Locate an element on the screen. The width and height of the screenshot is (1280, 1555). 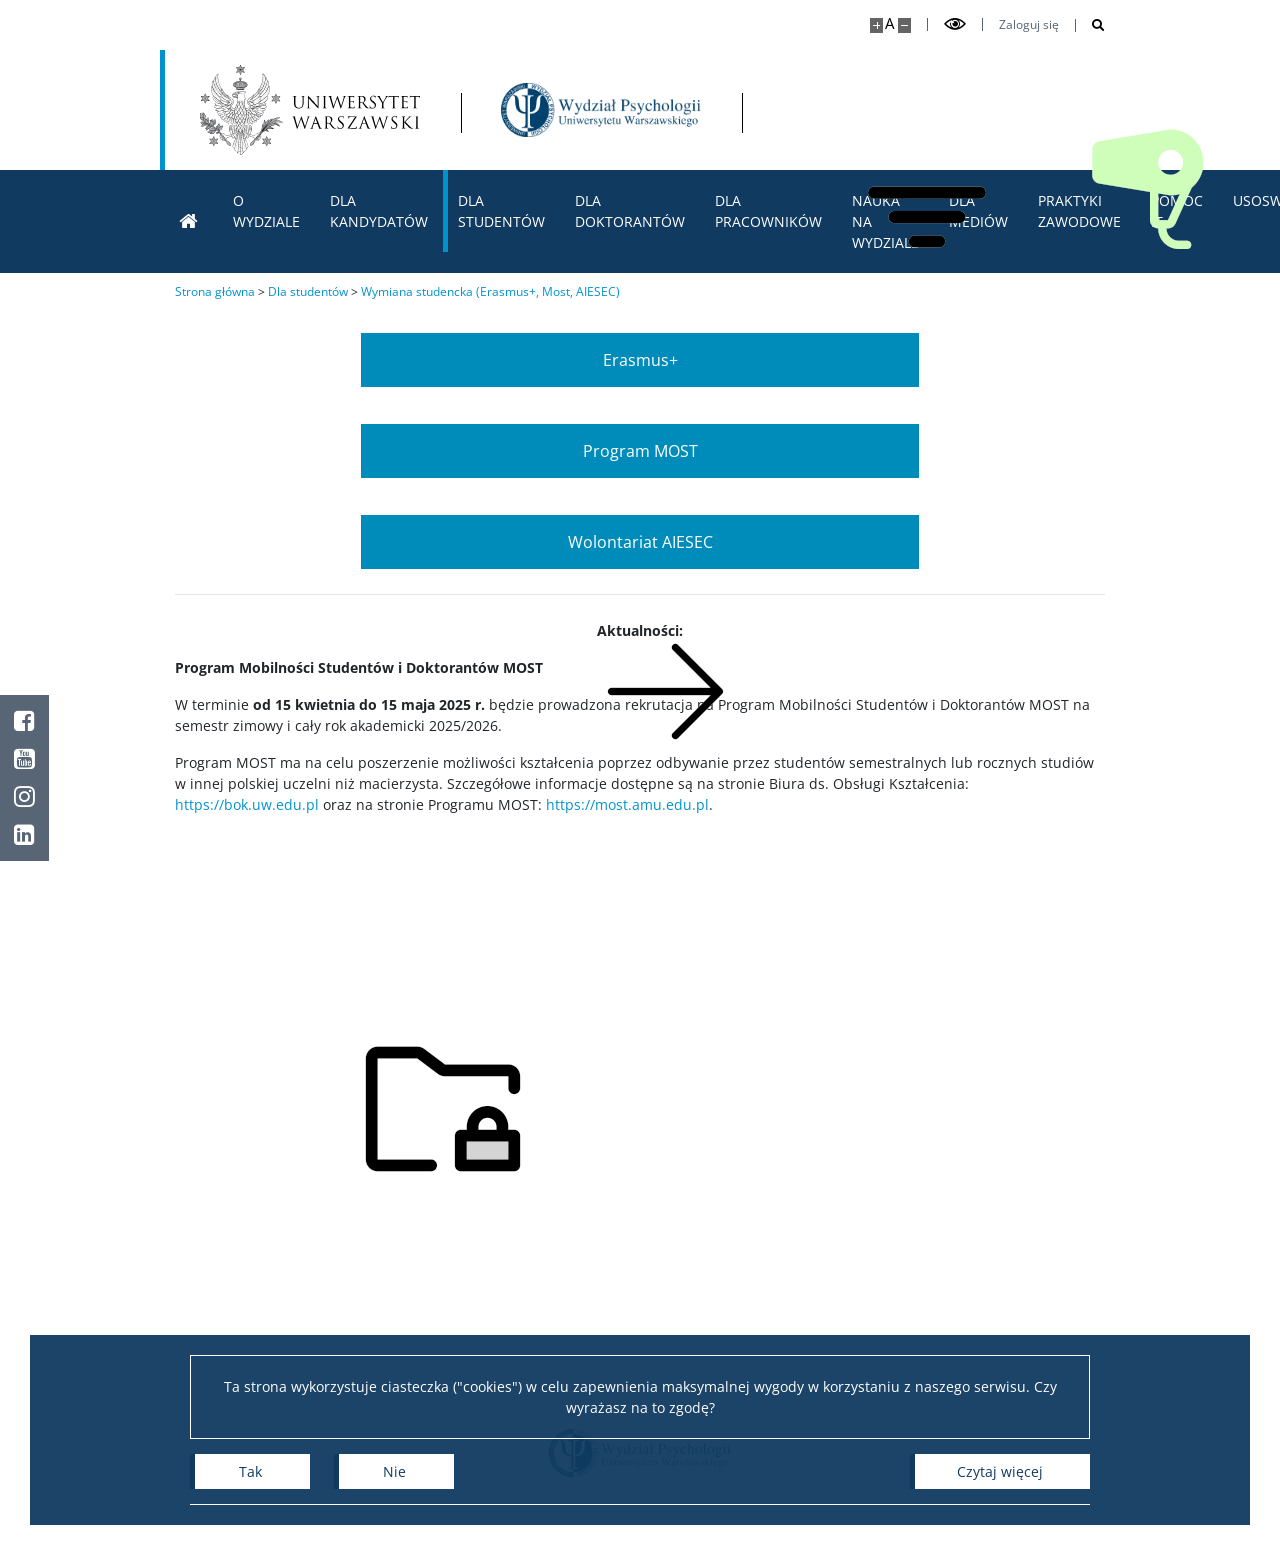
filter or sort content is located at coordinates (927, 213).